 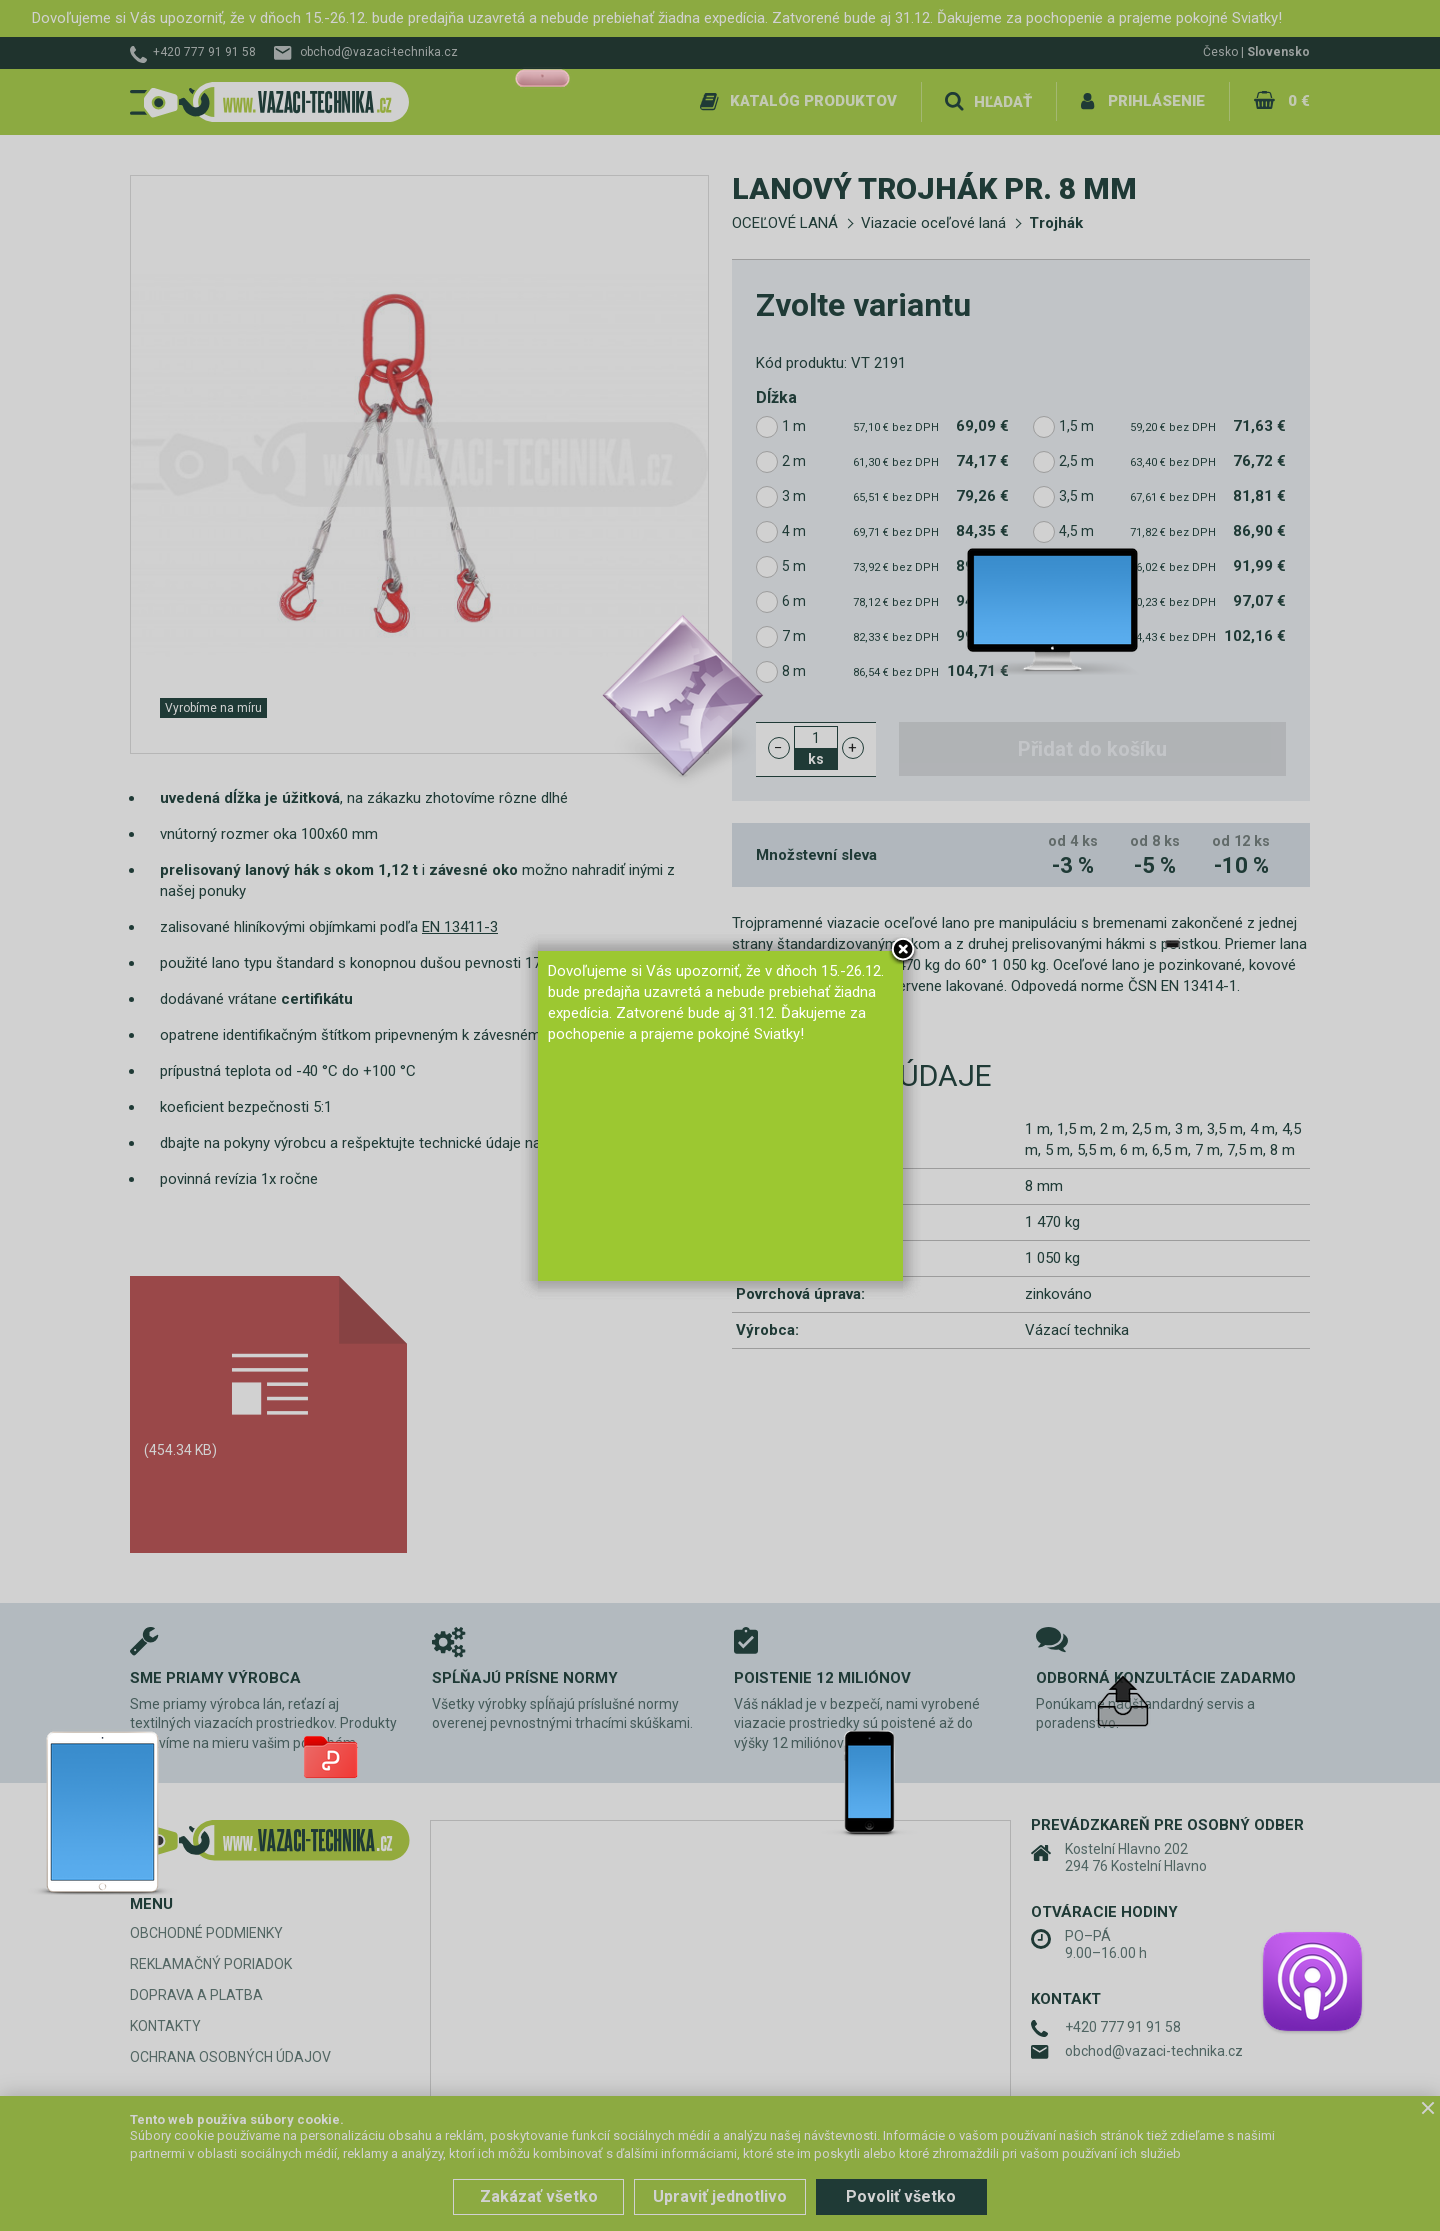 I want to click on open folder containing WPS PDF documents, so click(x=330, y=1758).